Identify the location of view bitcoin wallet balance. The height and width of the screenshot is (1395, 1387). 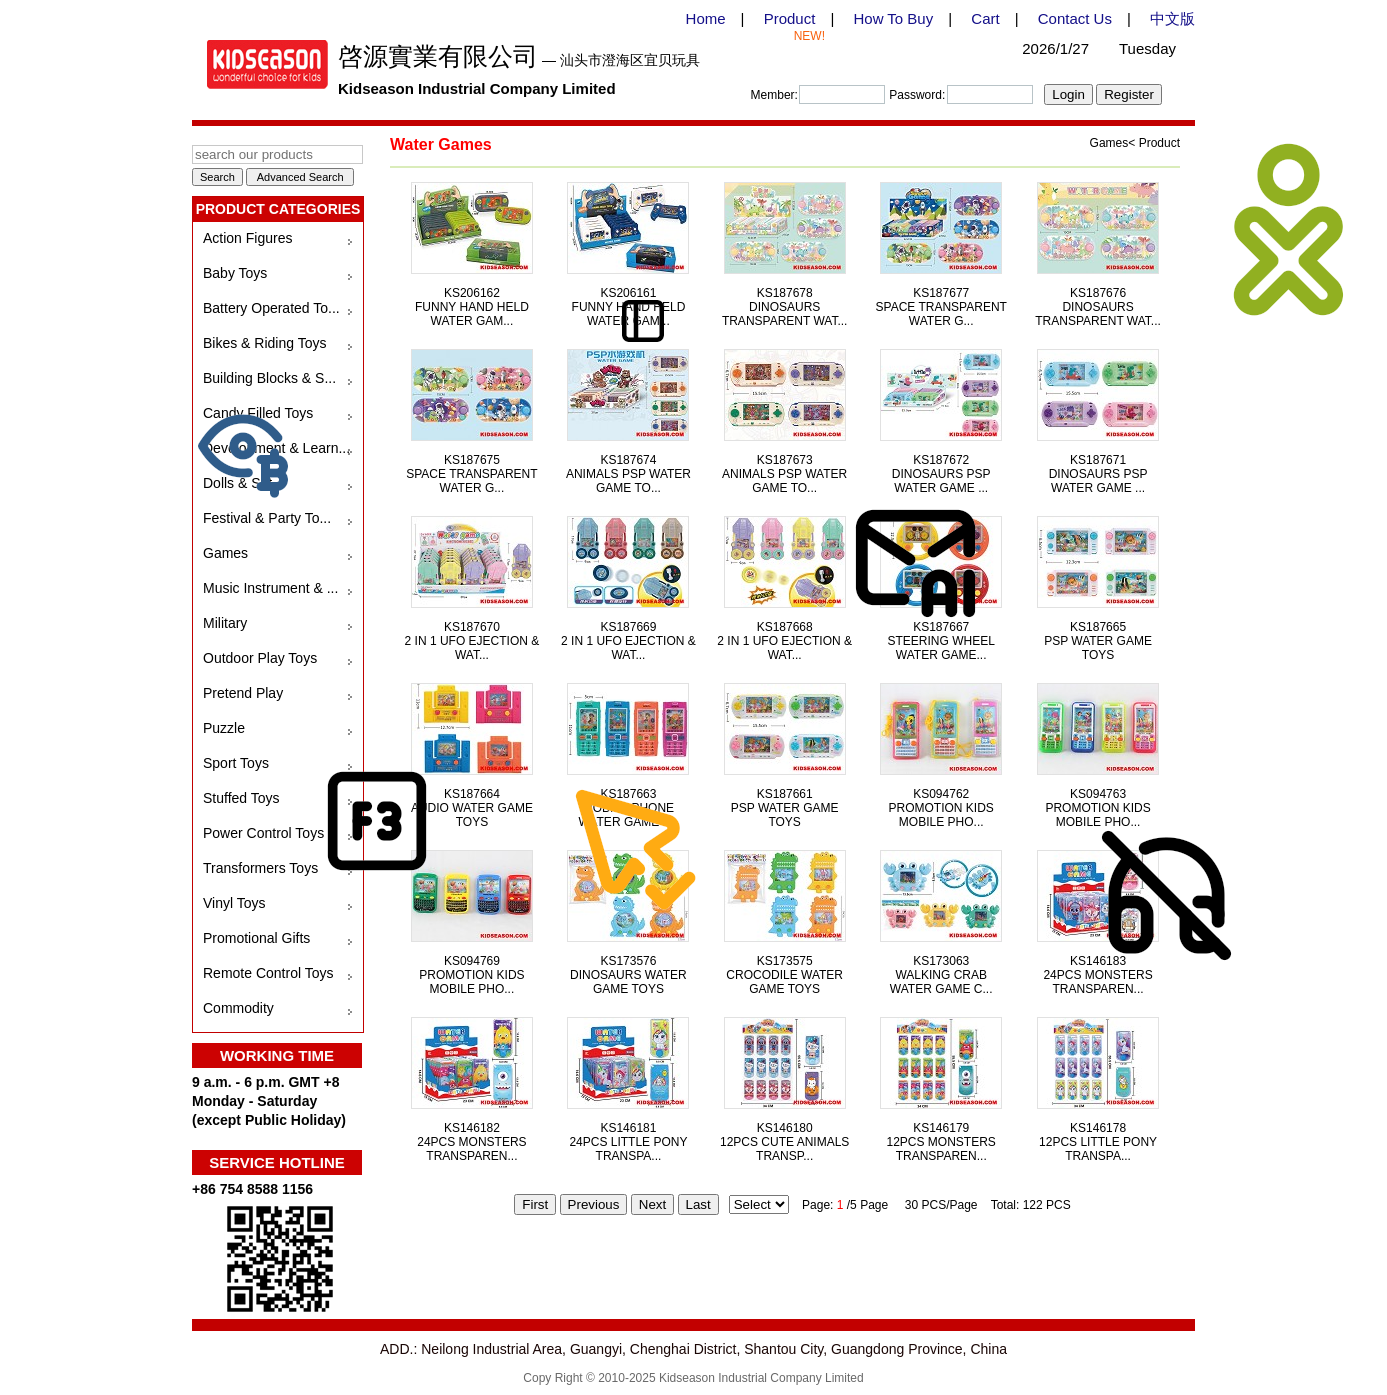
(243, 446).